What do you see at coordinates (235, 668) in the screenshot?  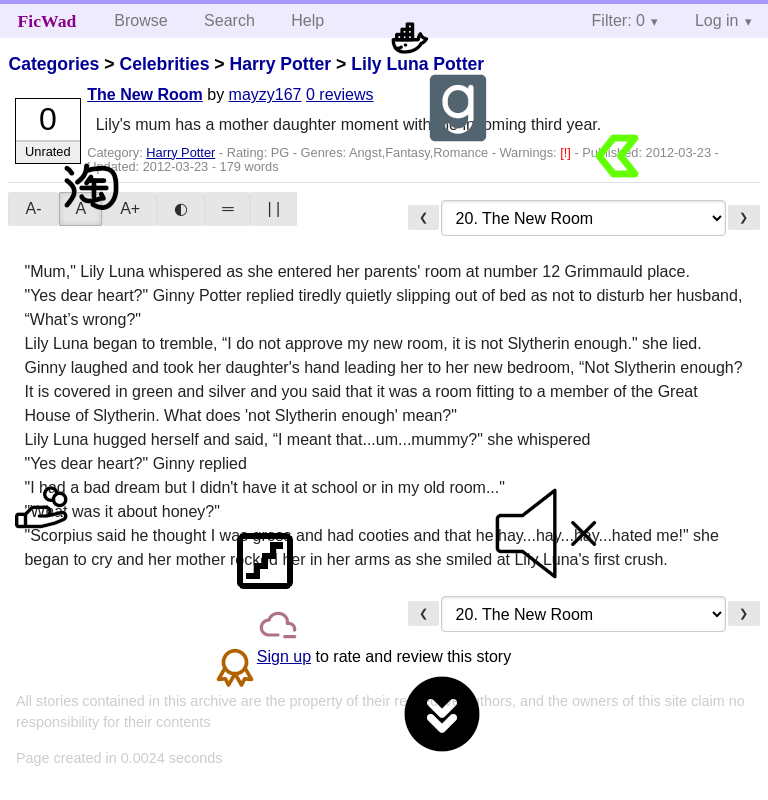 I see `view achievements or awards` at bounding box center [235, 668].